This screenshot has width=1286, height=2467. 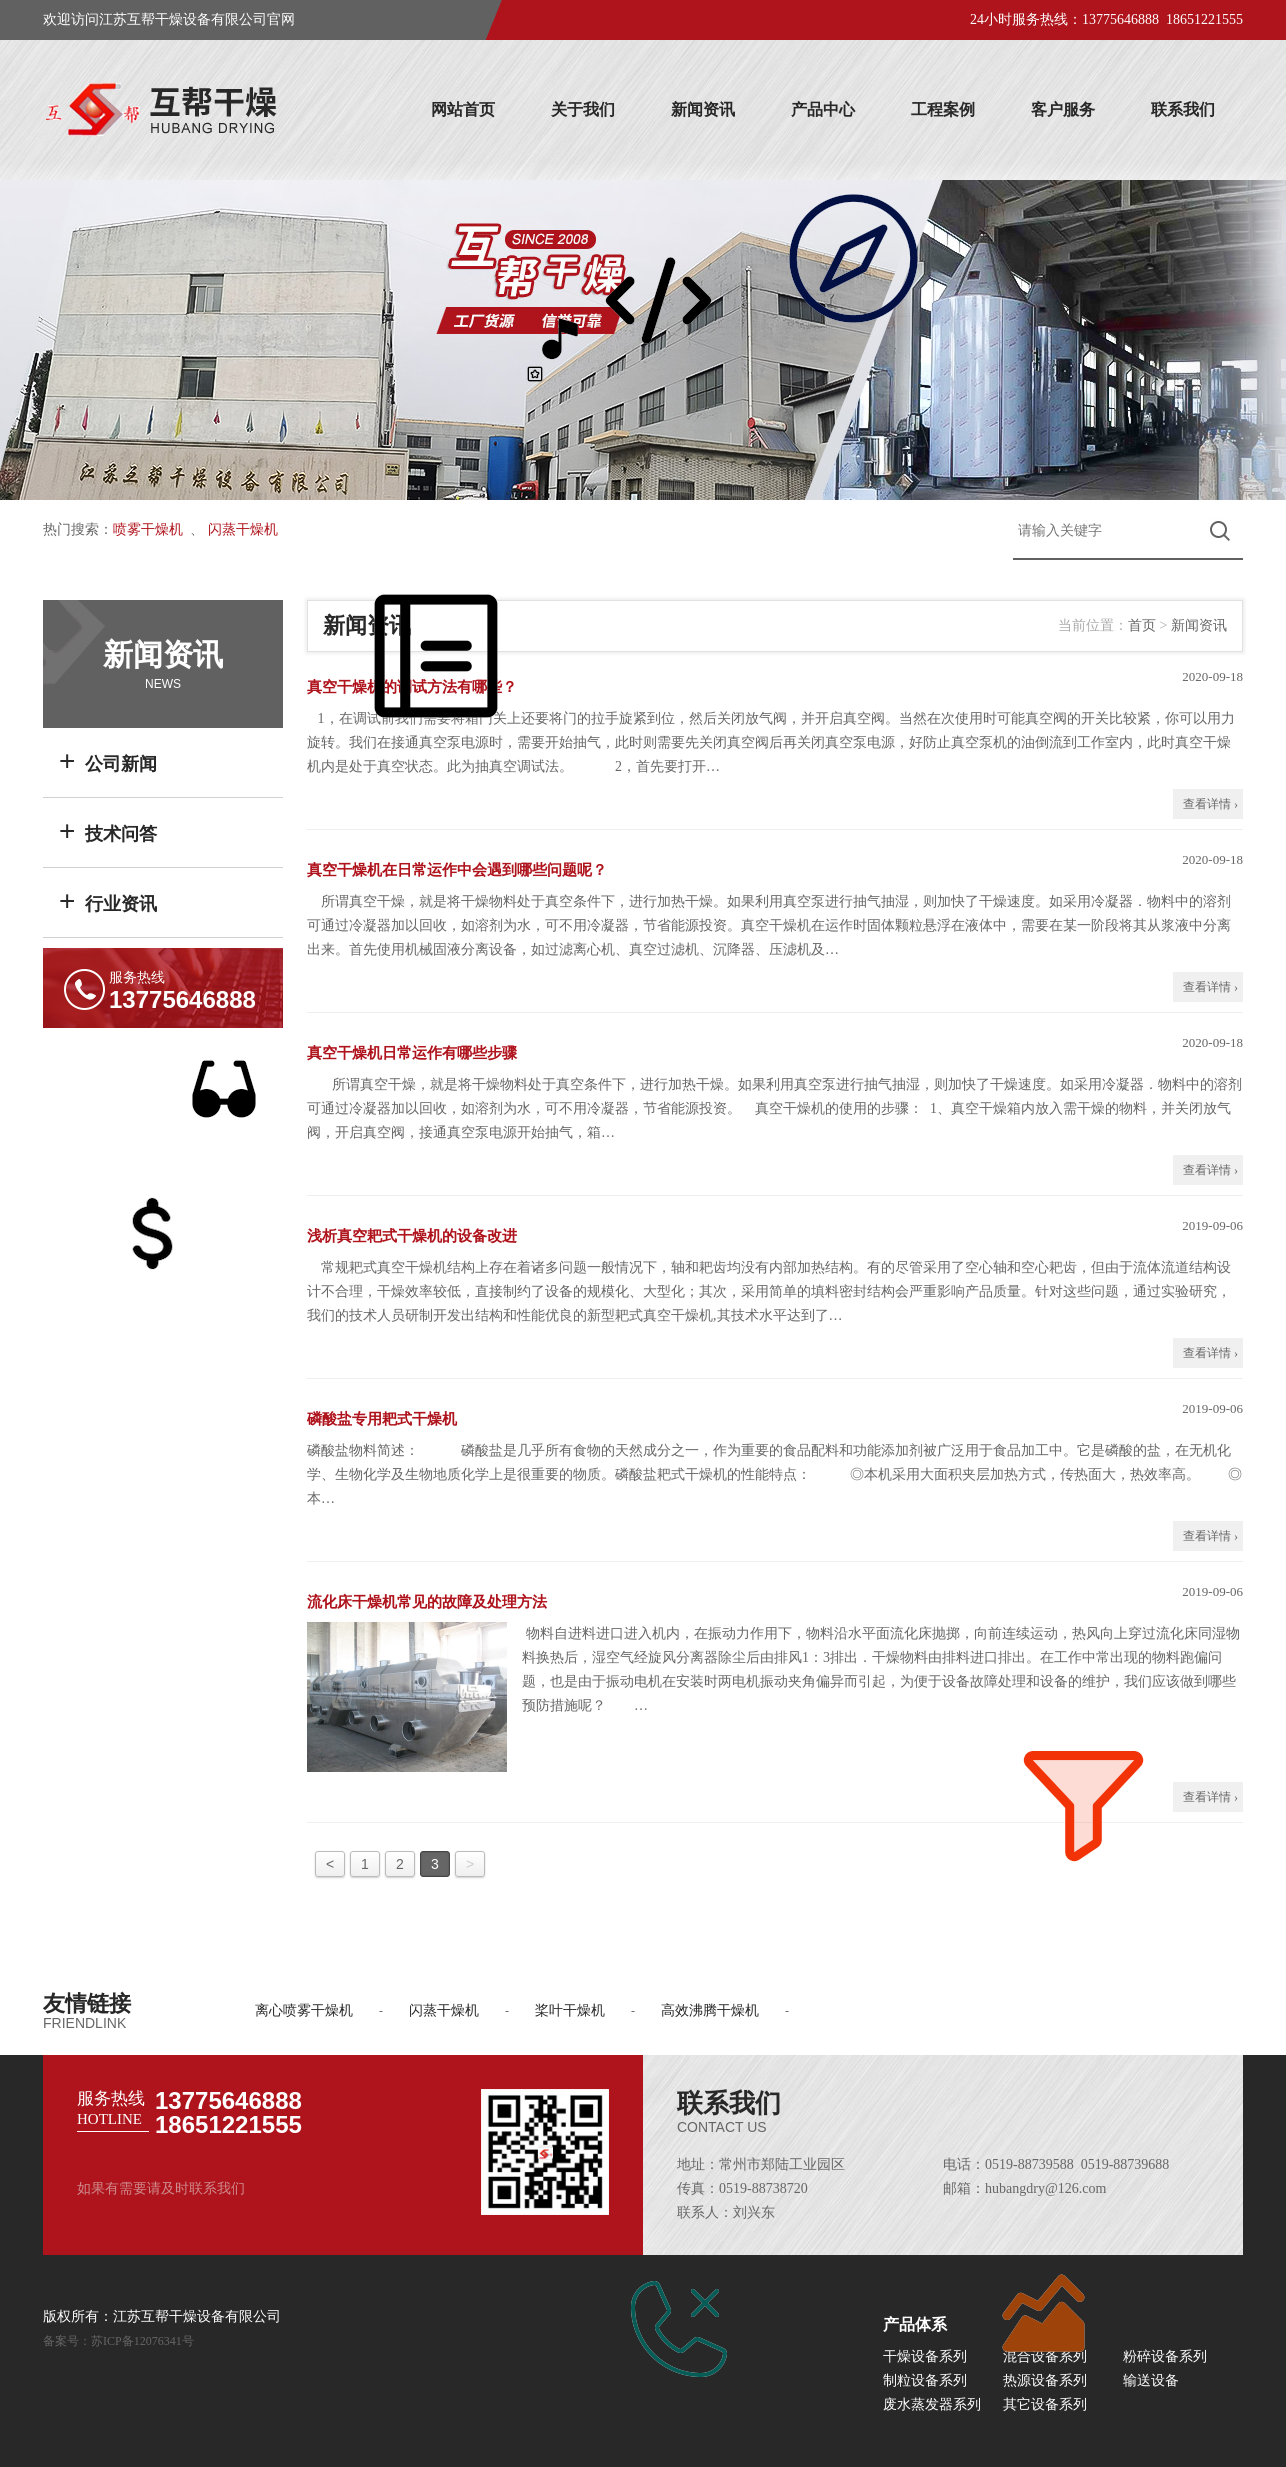 I want to click on open your notebook or notes, so click(x=436, y=656).